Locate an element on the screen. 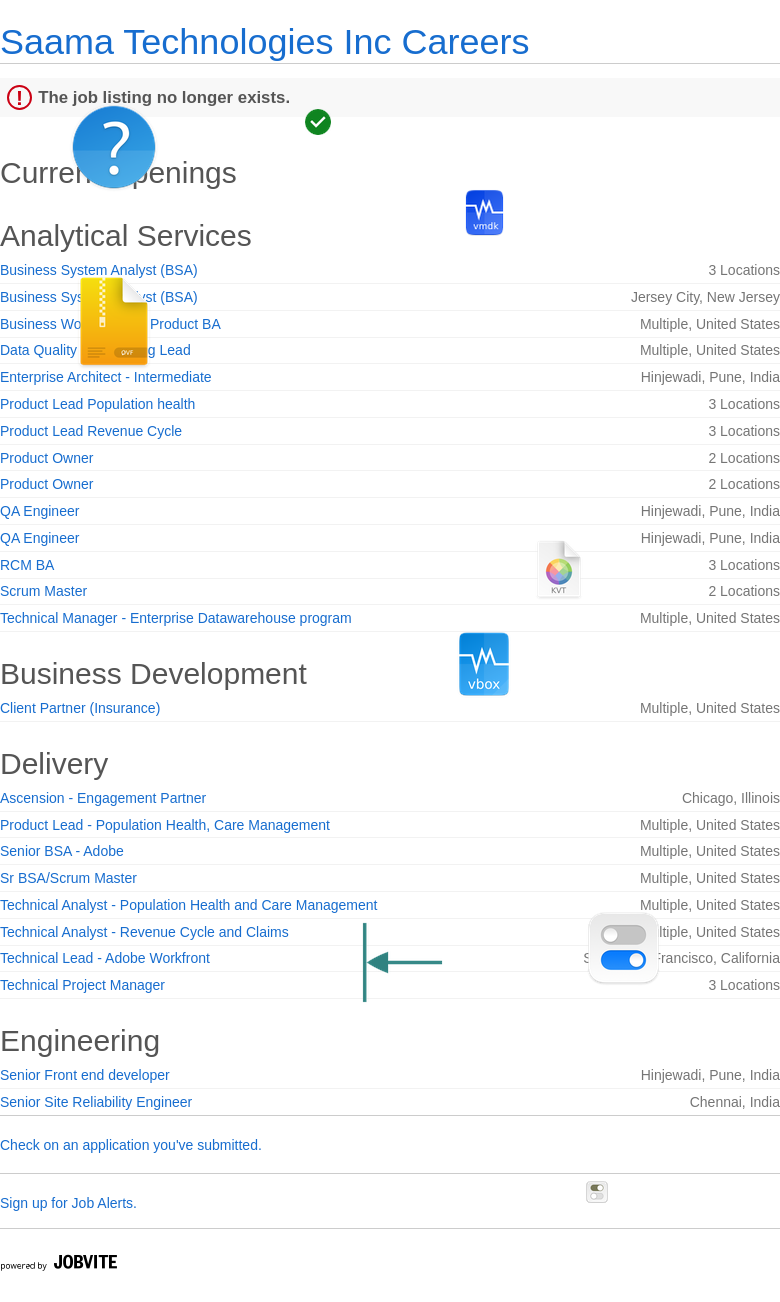 Image resolution: width=780 pixels, height=1302 pixels. indicates a selected or checked item is located at coordinates (318, 122).